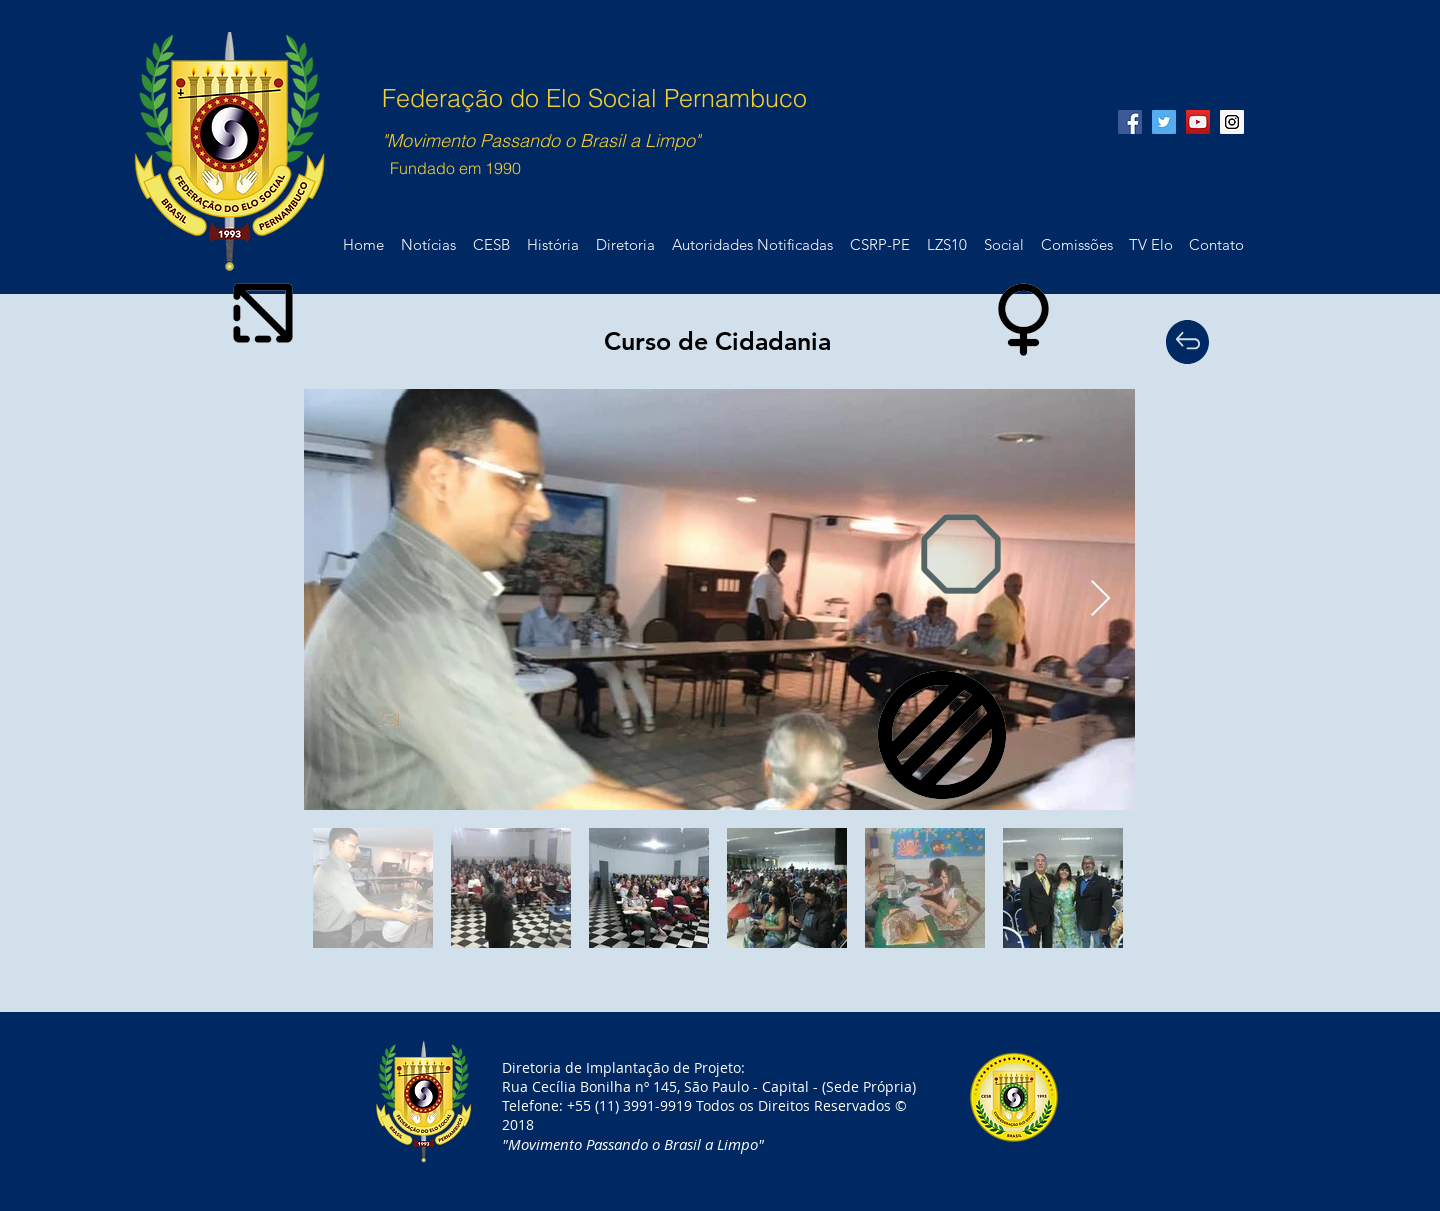 This screenshot has height=1211, width=1440. I want to click on access boules or pétanque game, so click(942, 735).